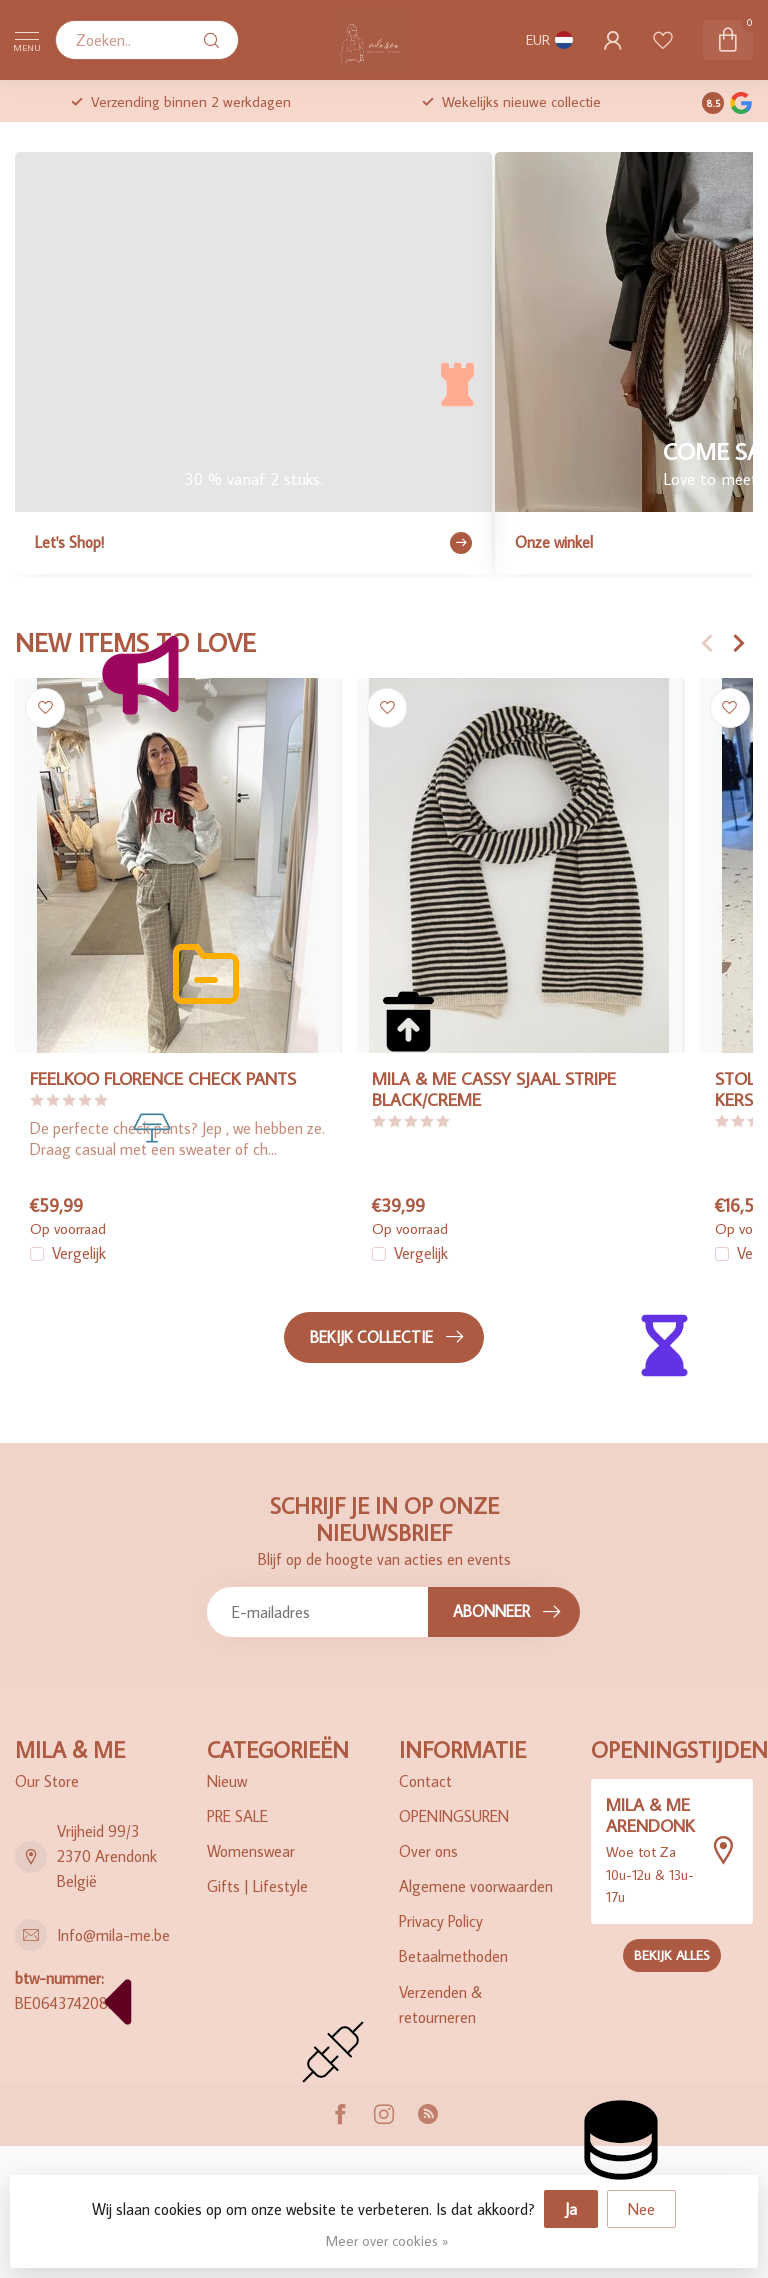  I want to click on restore item from trash, so click(408, 1022).